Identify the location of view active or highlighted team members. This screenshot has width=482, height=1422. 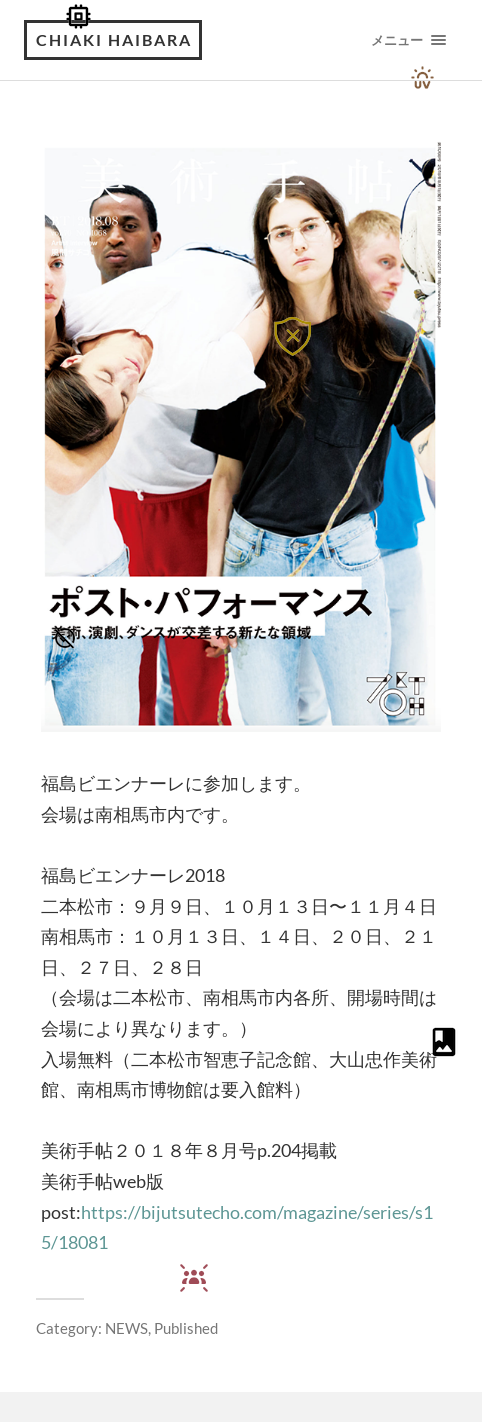
(194, 1278).